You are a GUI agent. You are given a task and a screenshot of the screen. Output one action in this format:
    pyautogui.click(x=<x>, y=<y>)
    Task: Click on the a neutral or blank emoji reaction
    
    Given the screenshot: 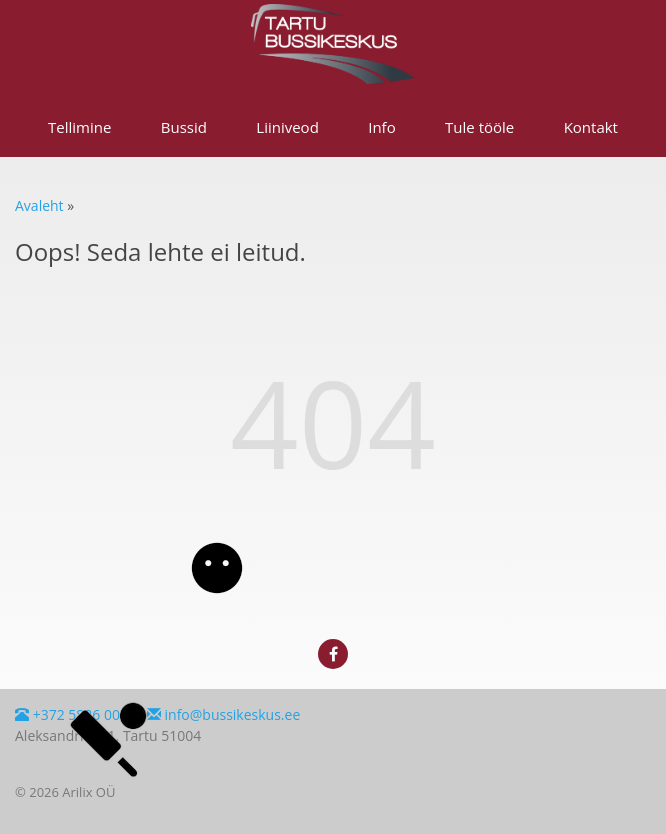 What is the action you would take?
    pyautogui.click(x=217, y=568)
    